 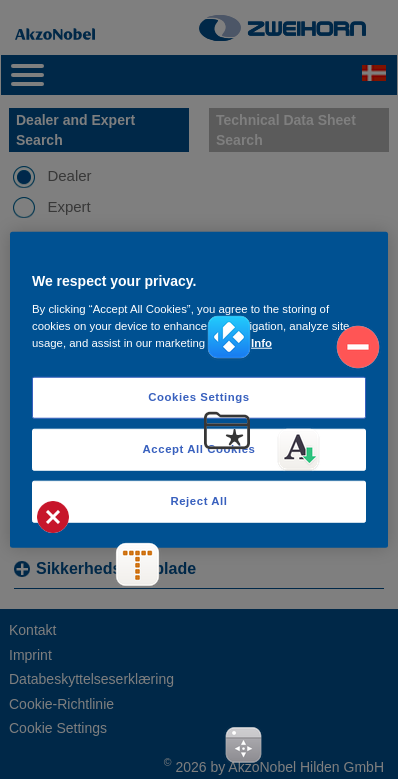 I want to click on open tipp10 typing tutor application, so click(x=137, y=564).